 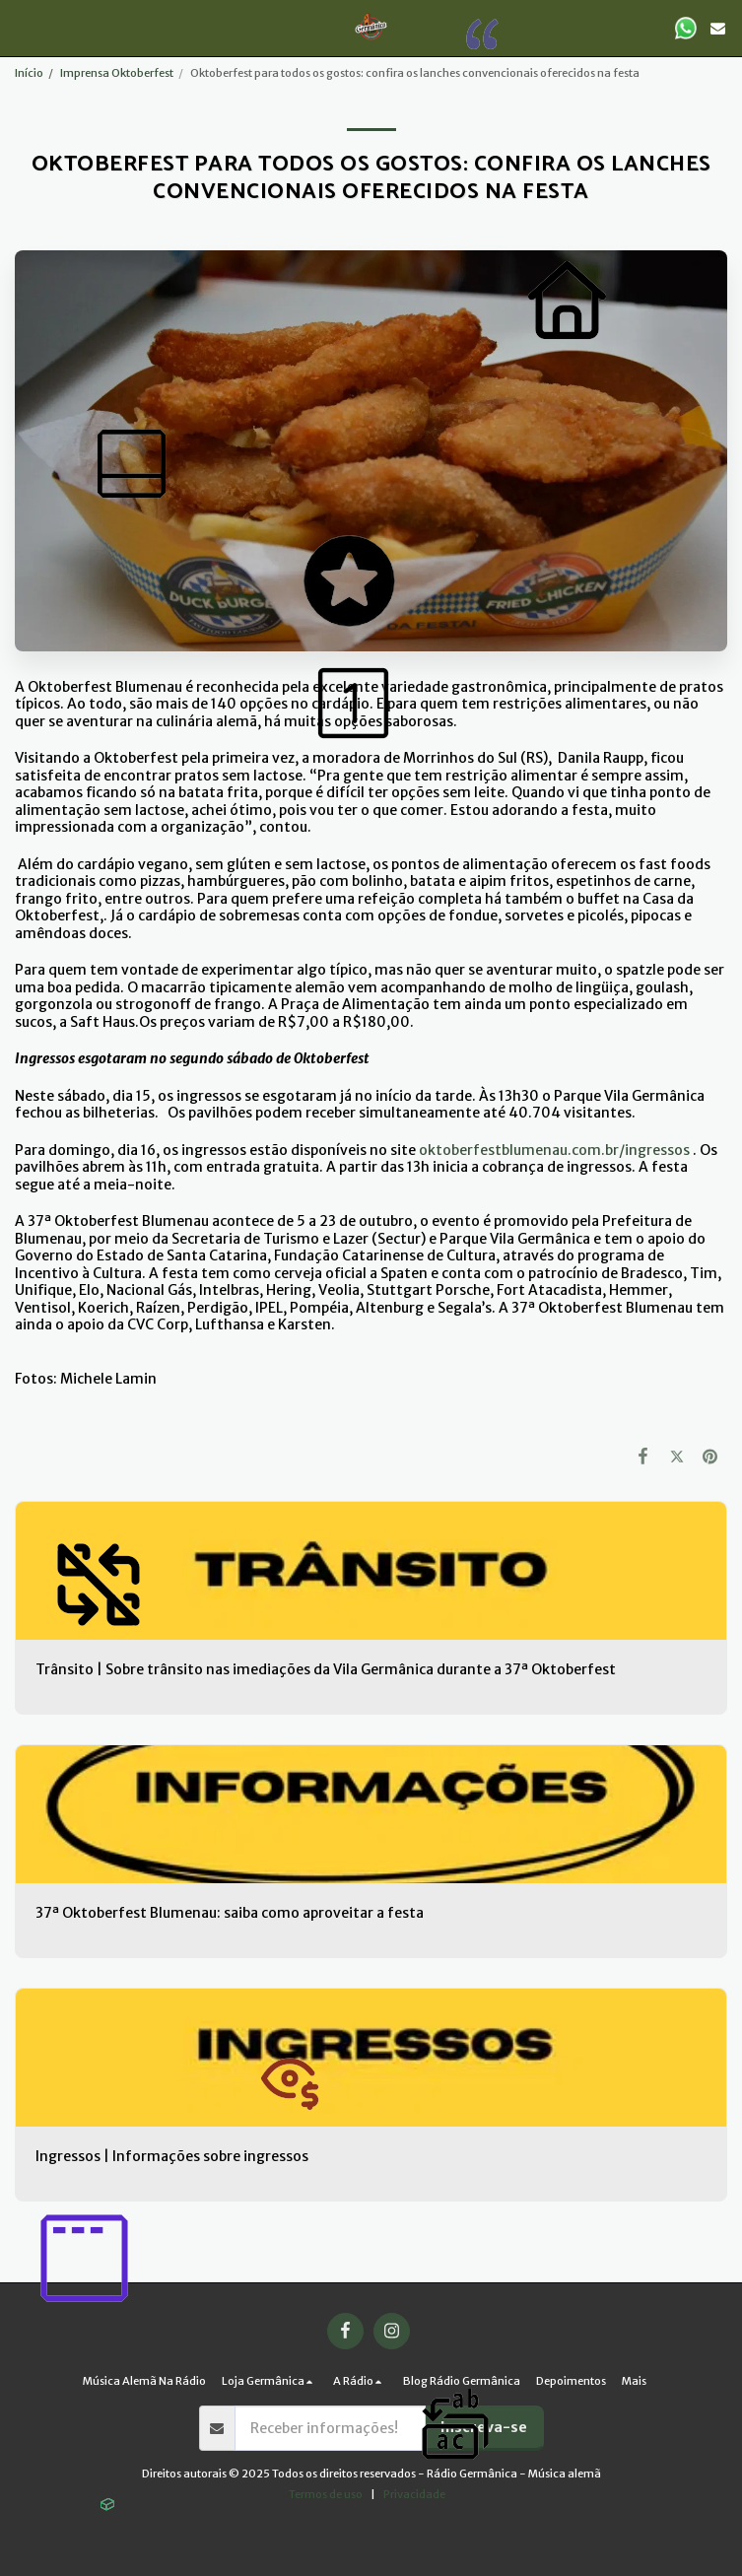 What do you see at coordinates (567, 300) in the screenshot?
I see `go to home screen` at bounding box center [567, 300].